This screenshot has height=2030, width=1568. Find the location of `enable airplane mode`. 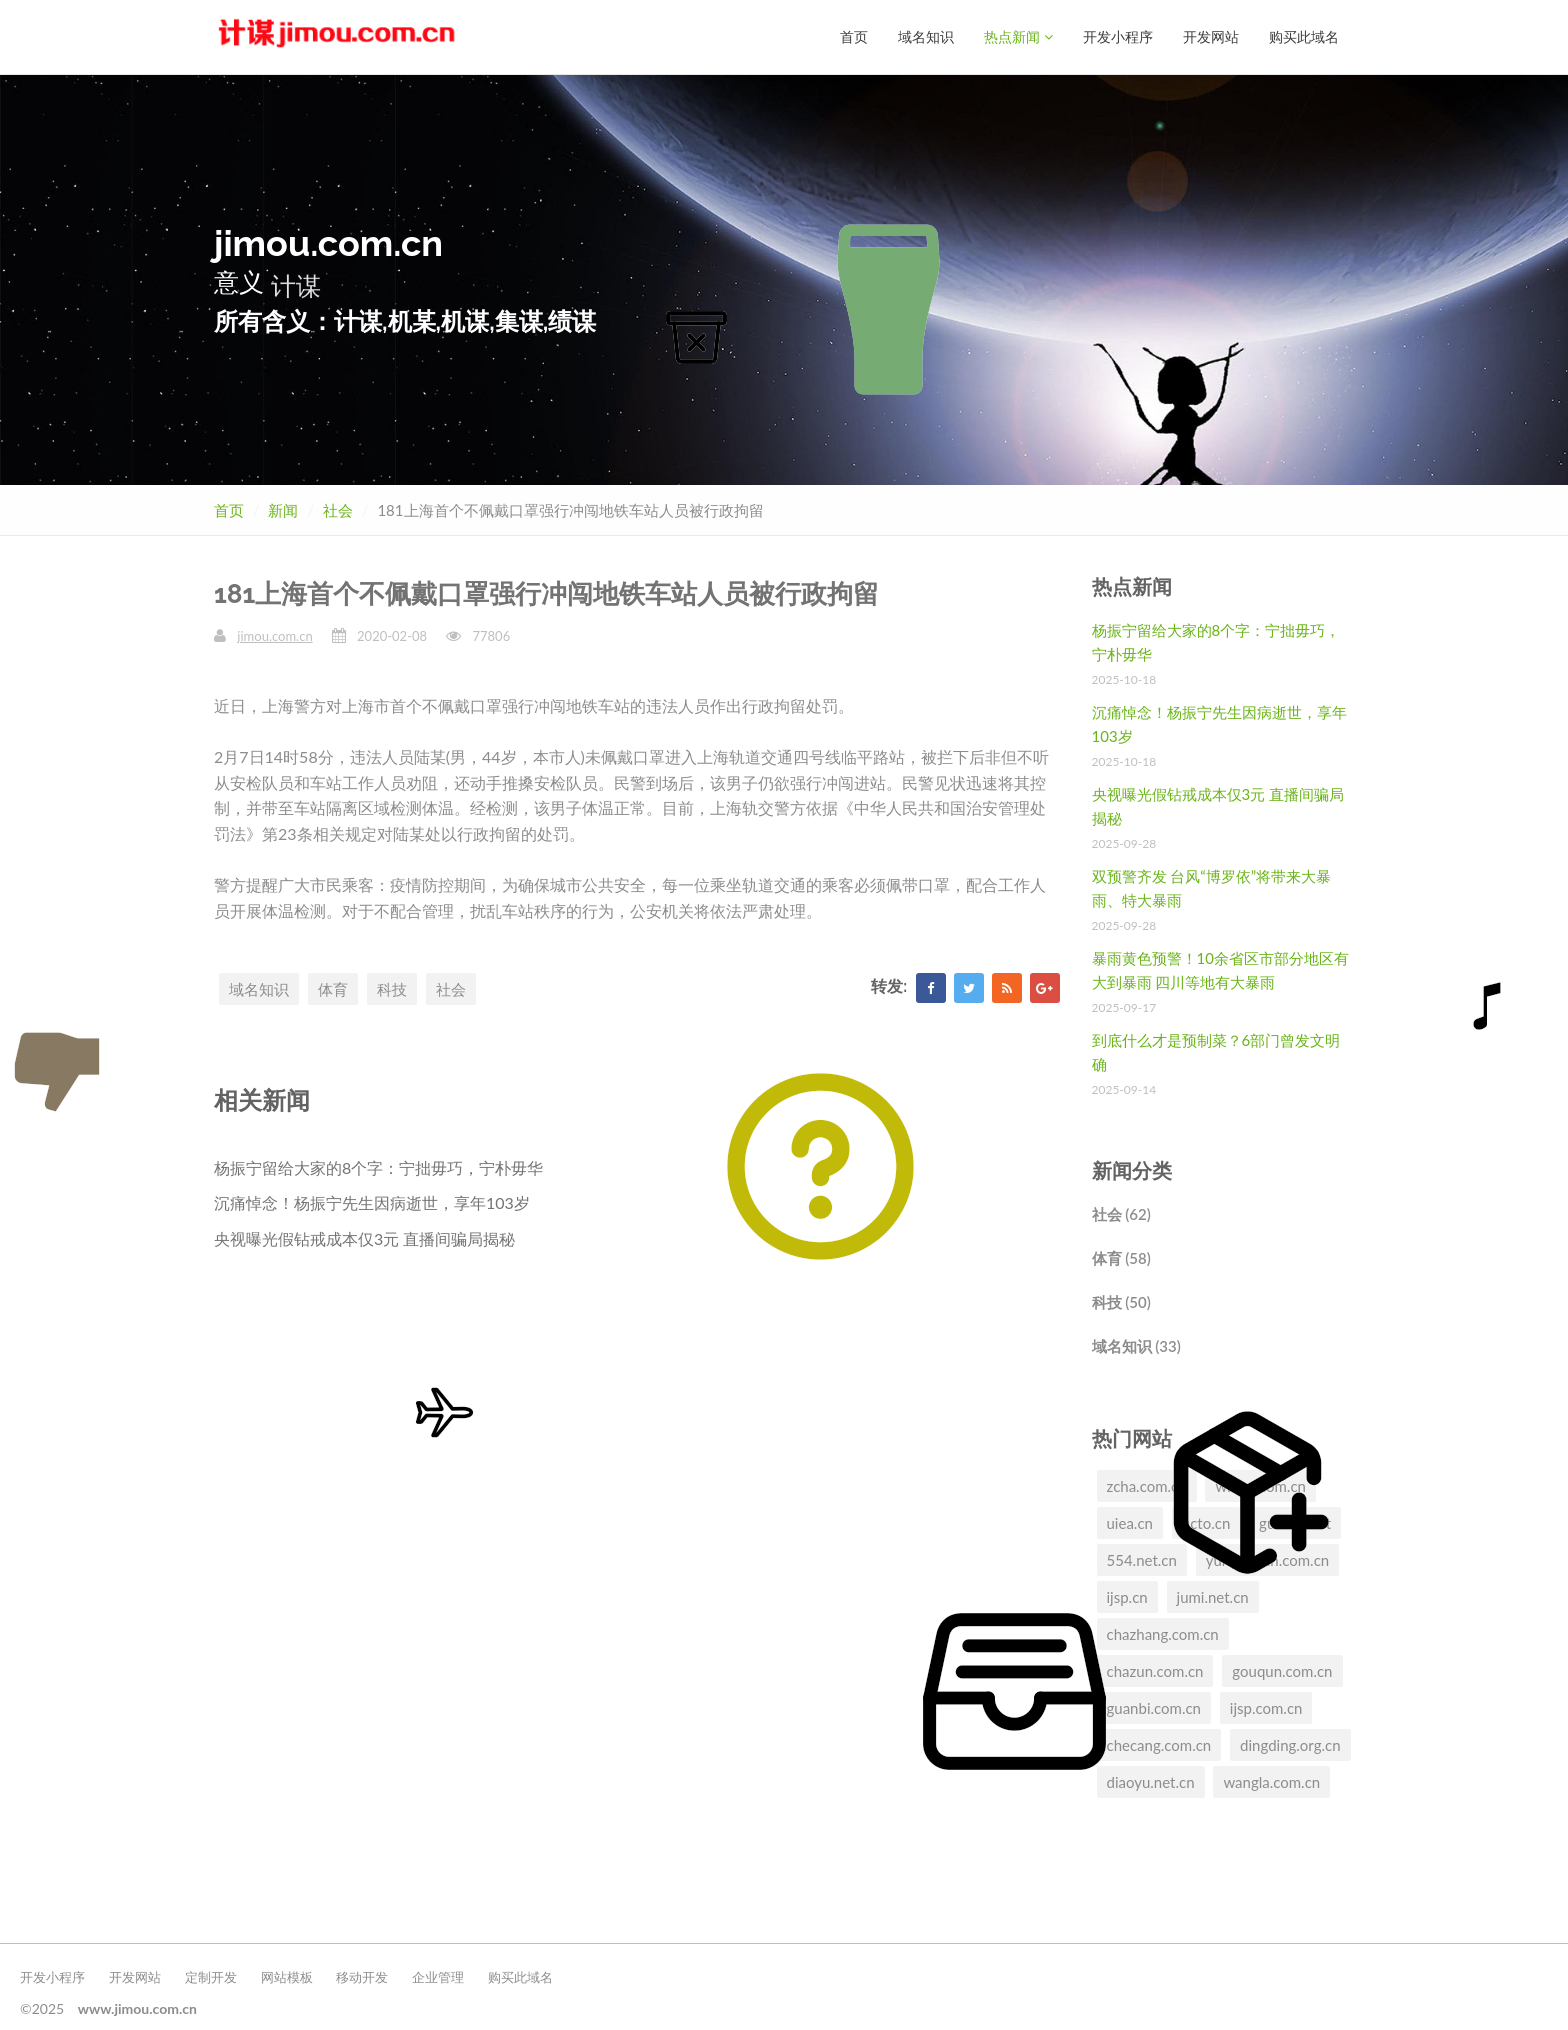

enable airplane mode is located at coordinates (444, 1412).